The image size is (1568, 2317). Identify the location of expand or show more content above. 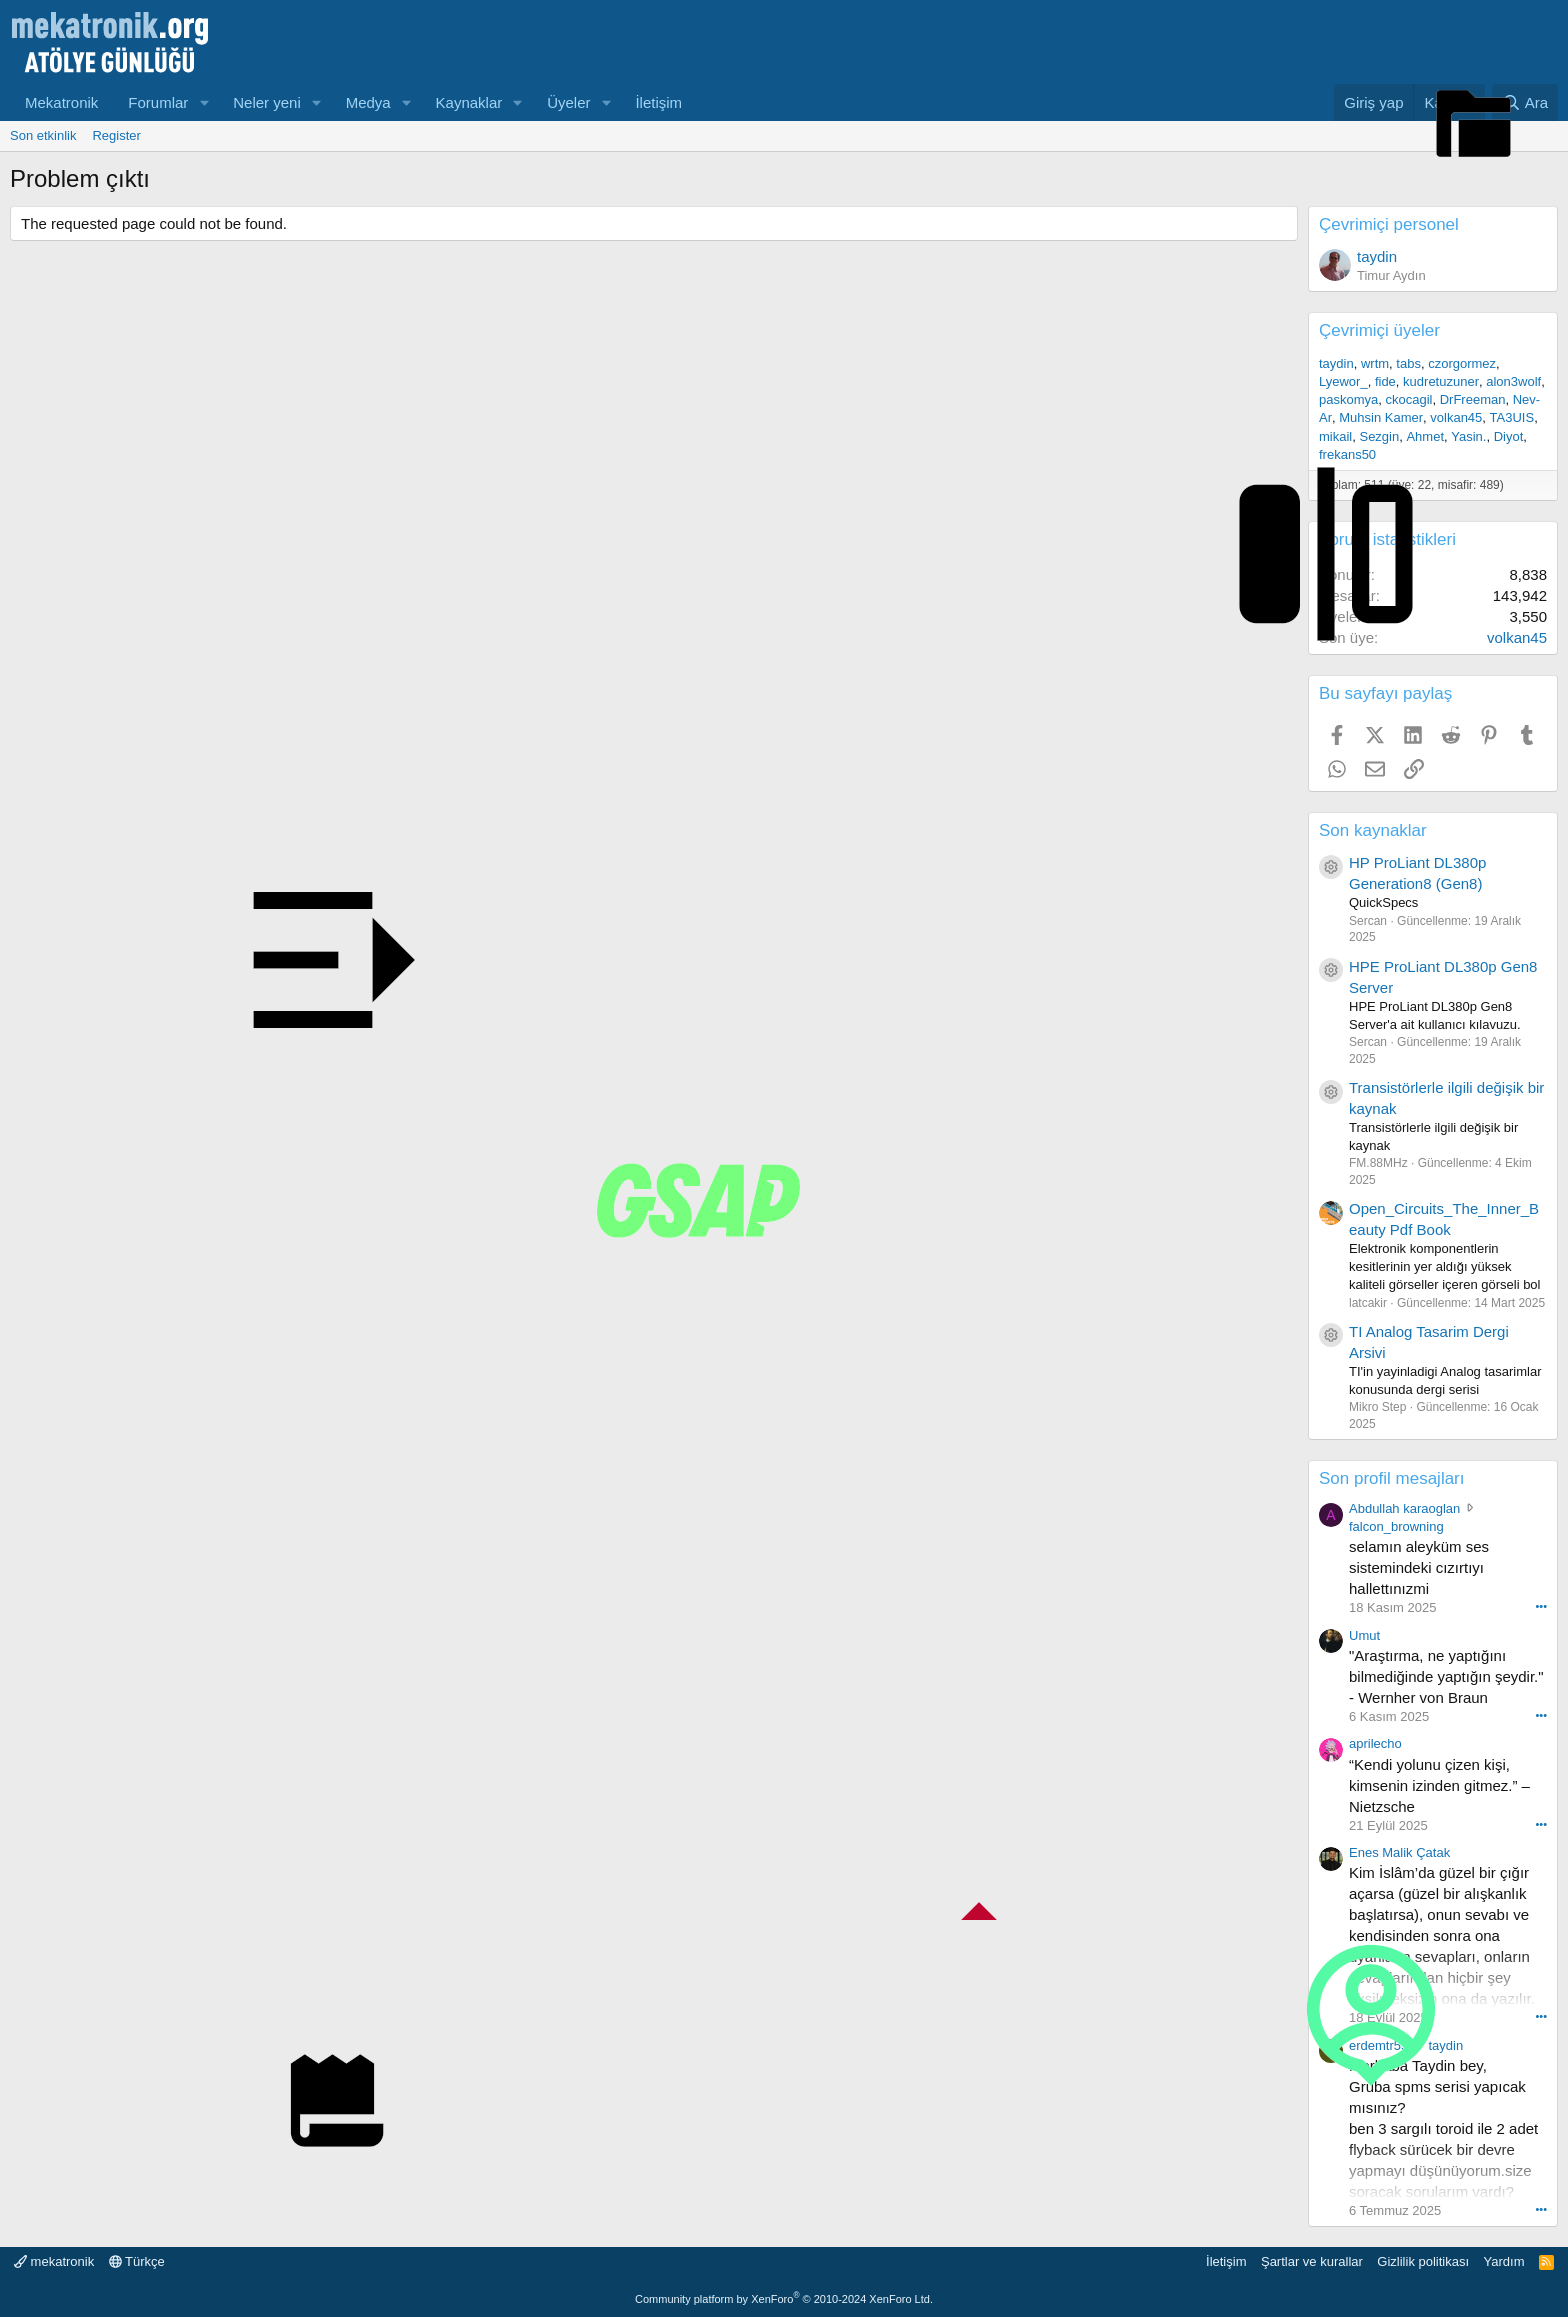
(979, 1911).